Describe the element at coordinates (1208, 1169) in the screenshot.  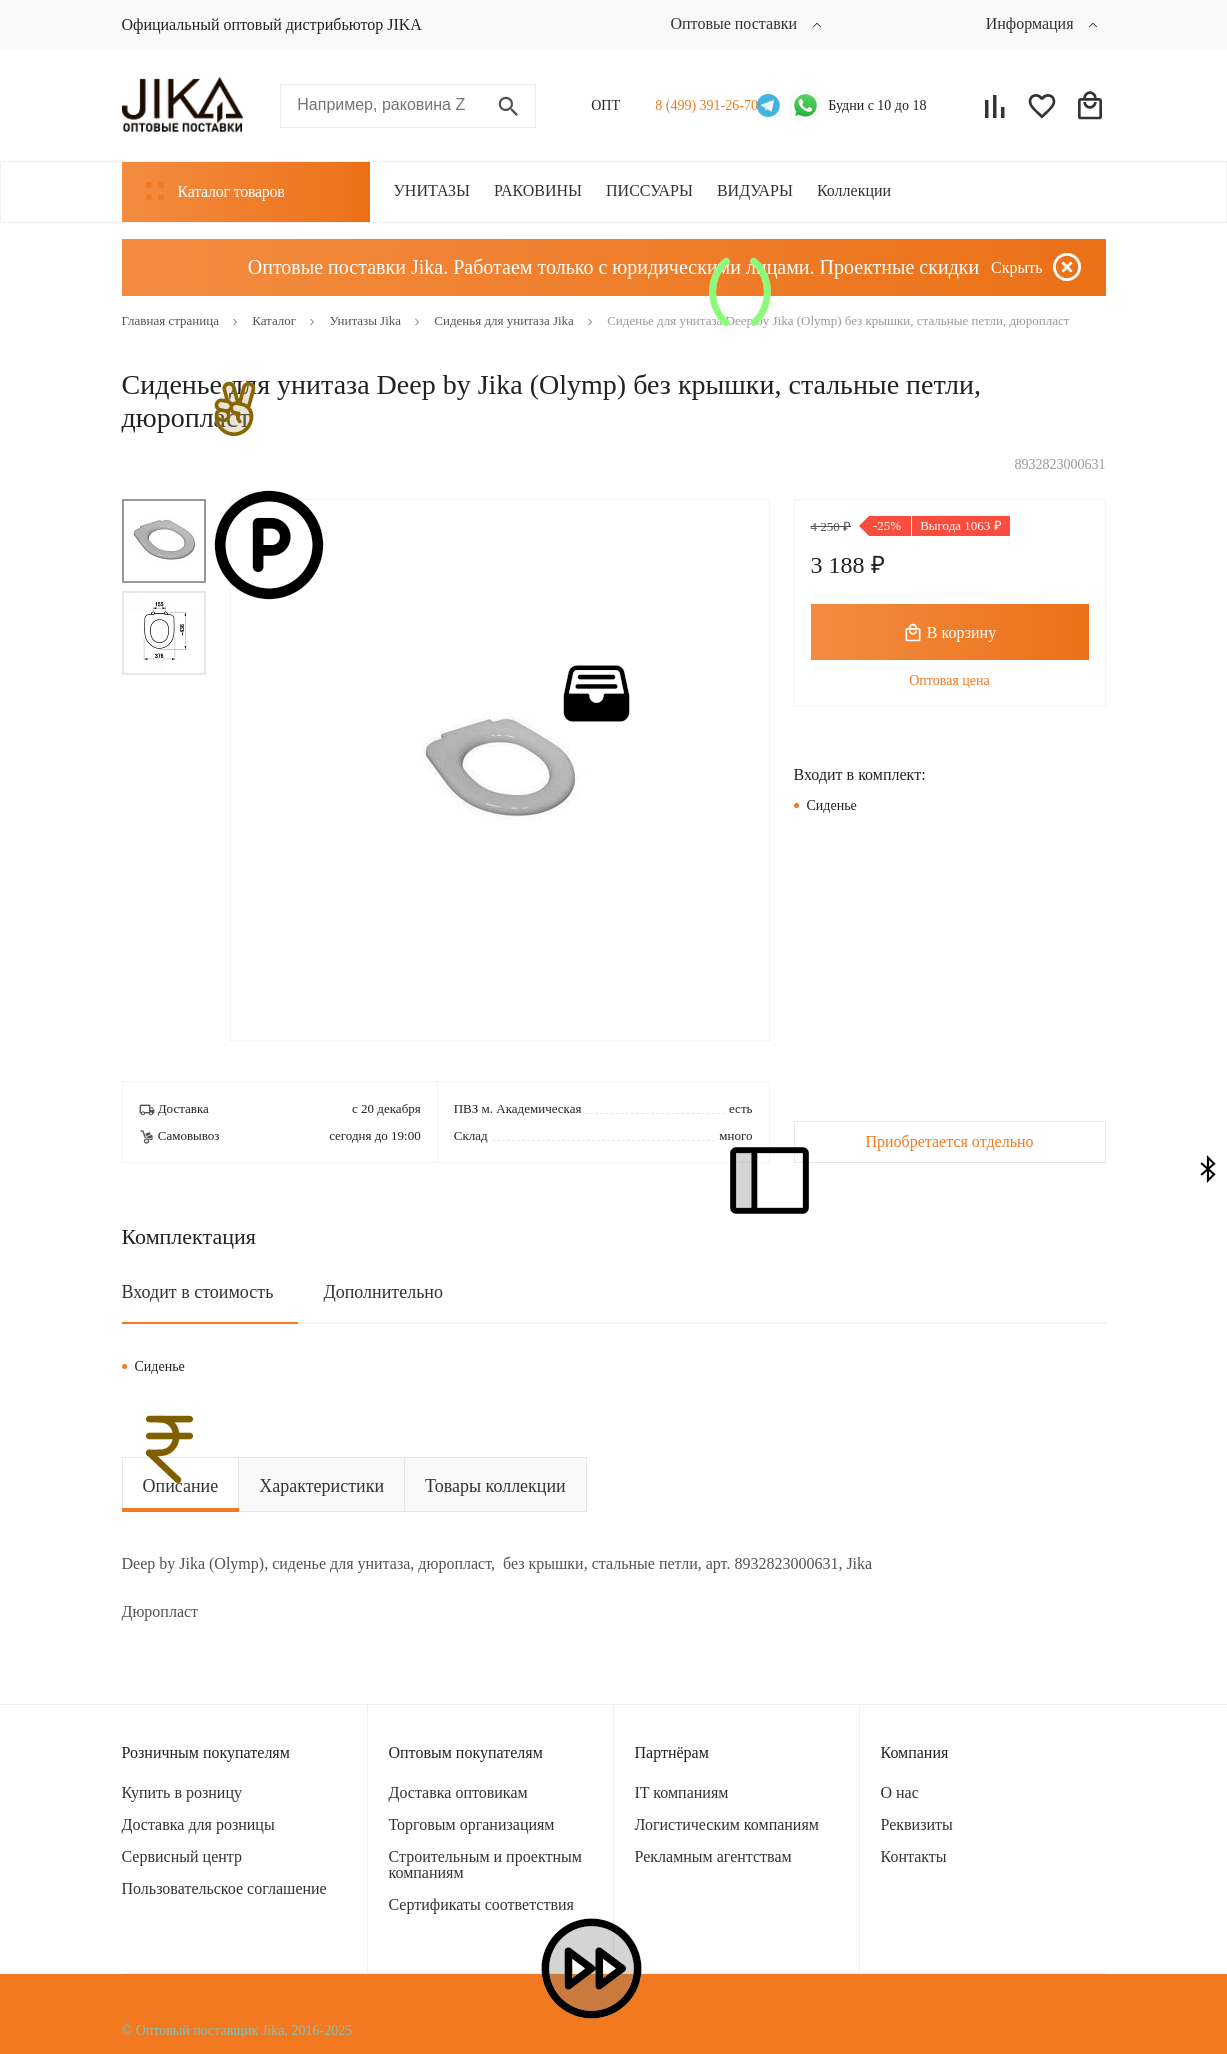
I see `toggle bluetooth connectivity on or off` at that location.